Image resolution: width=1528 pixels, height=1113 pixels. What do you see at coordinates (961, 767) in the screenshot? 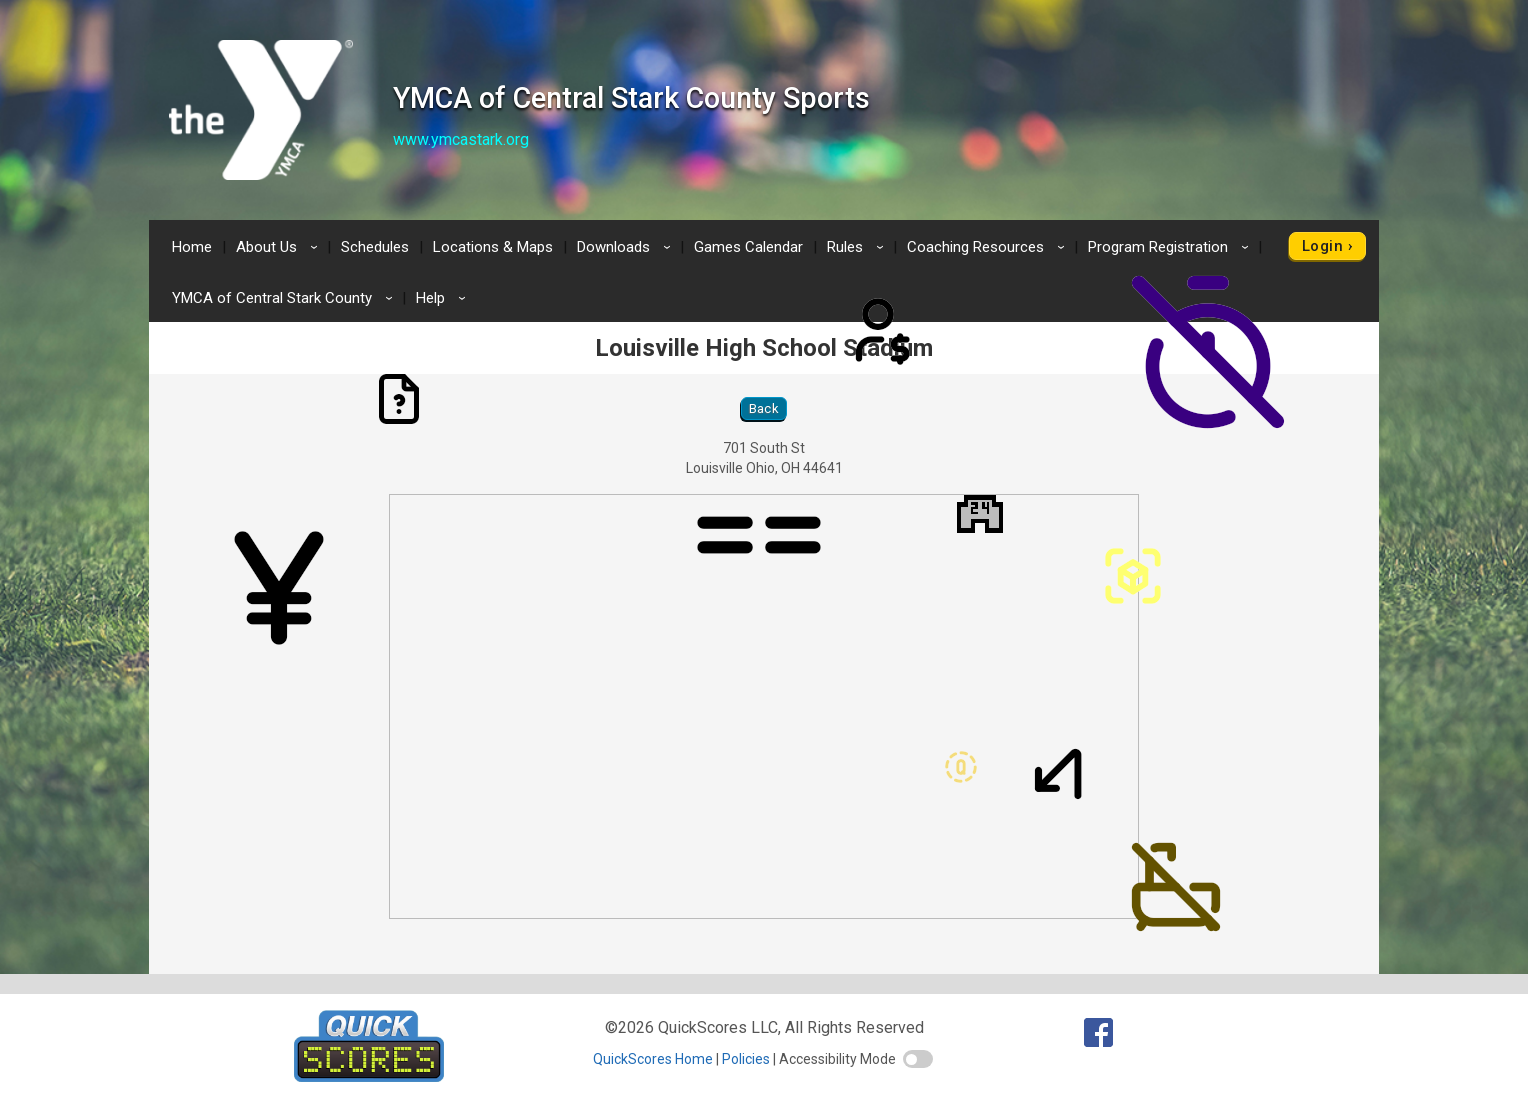
I see `indicates a pending or in-progress queue item` at bounding box center [961, 767].